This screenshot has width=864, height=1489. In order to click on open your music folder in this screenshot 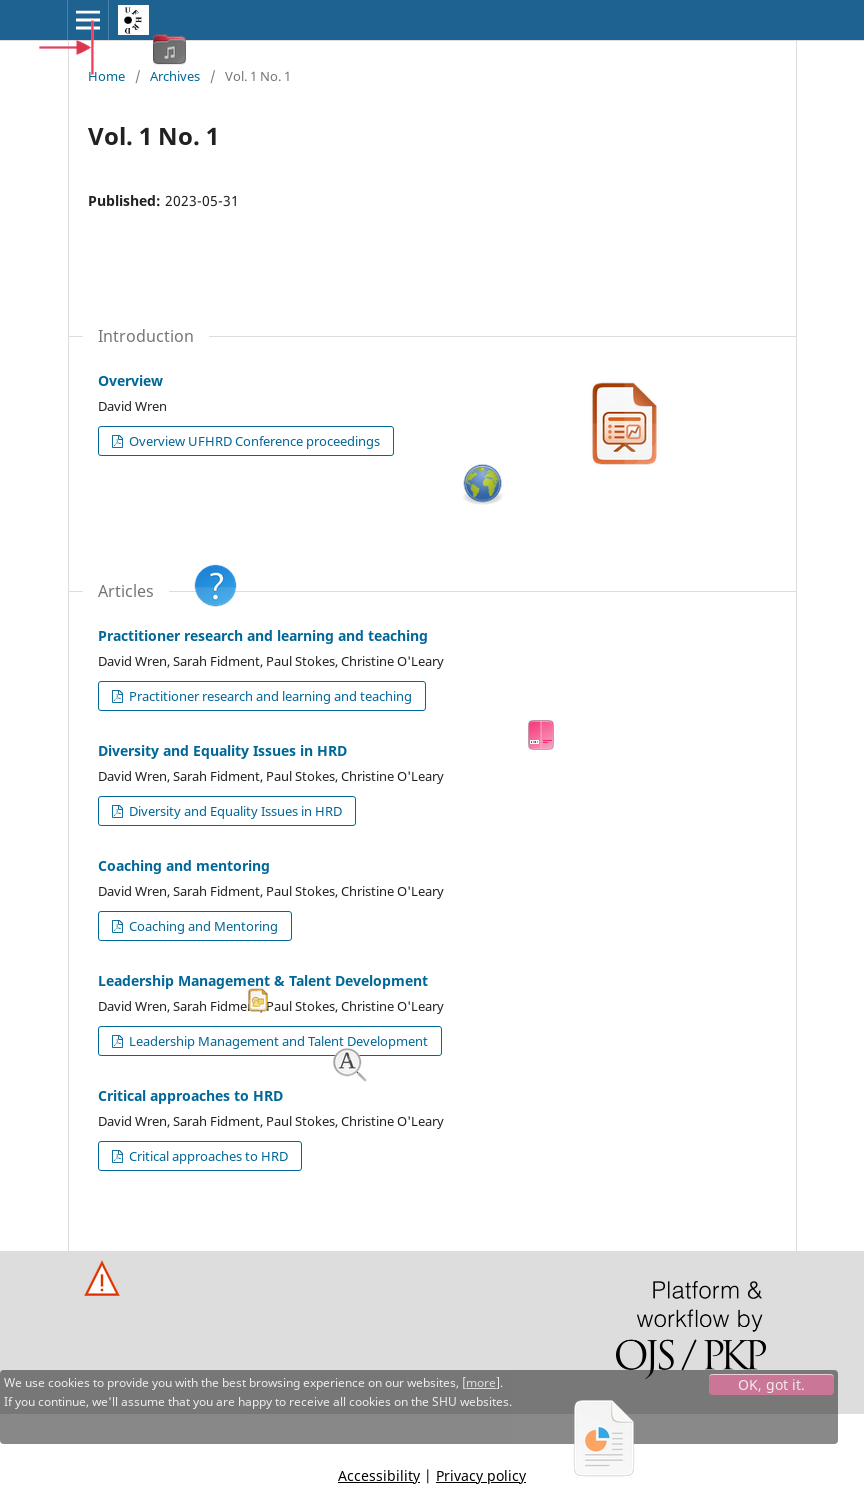, I will do `click(169, 48)`.